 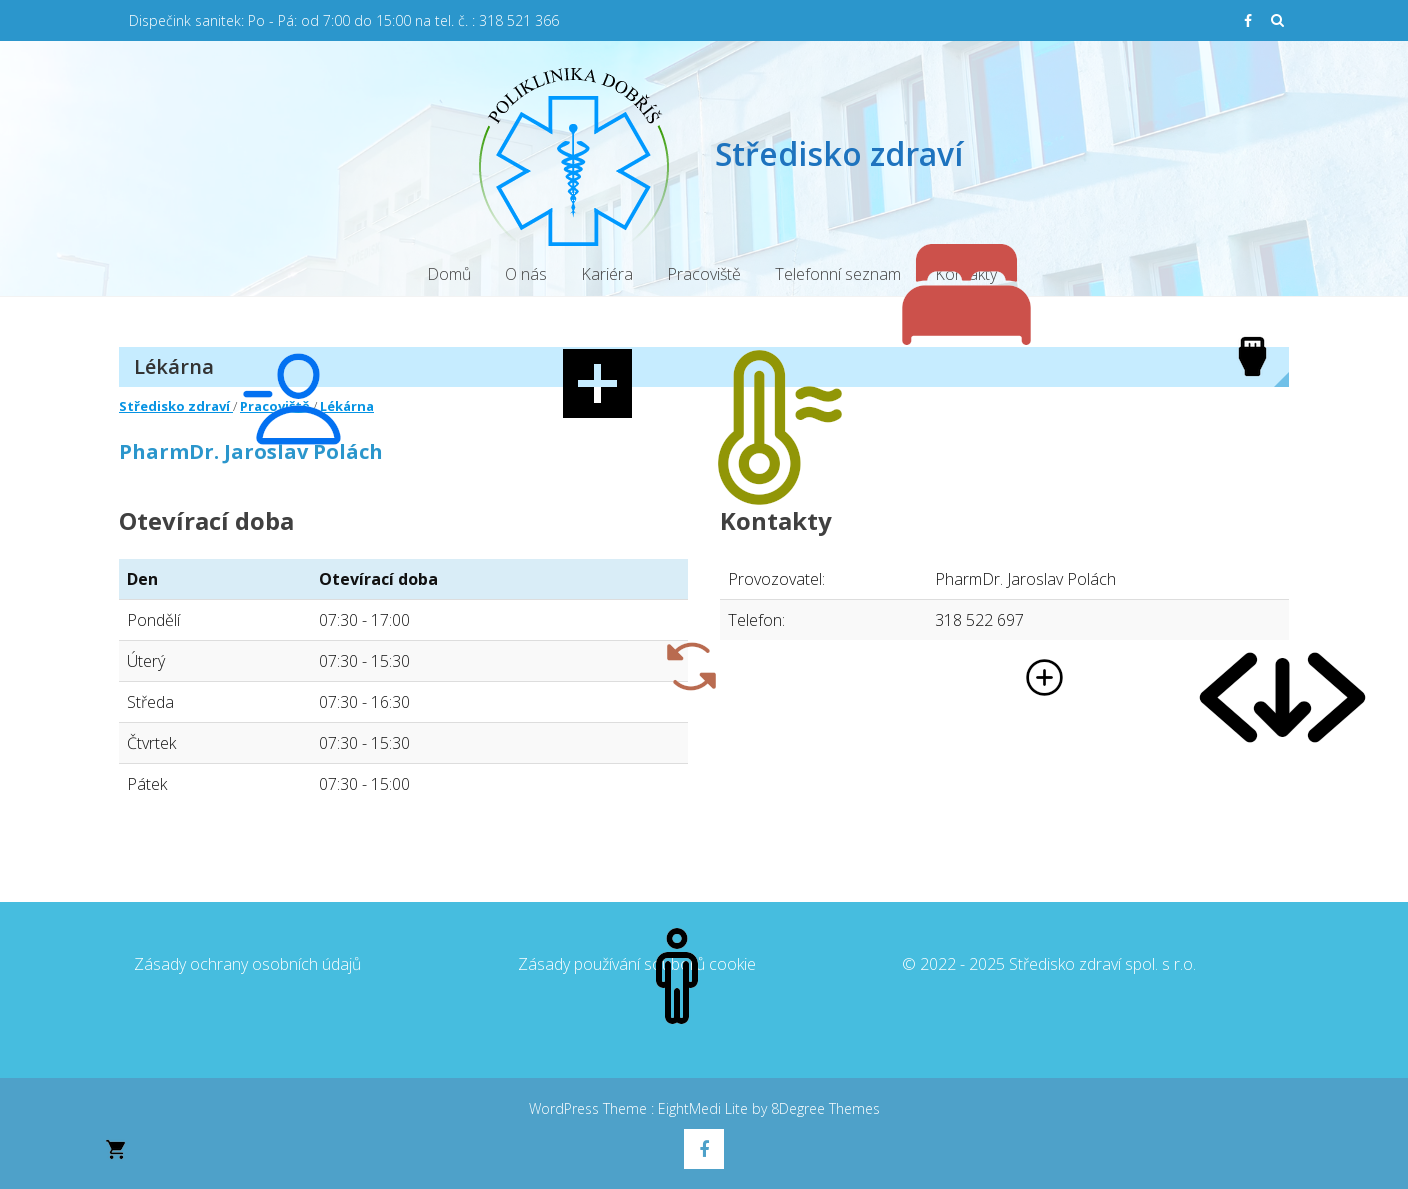 I want to click on add a new item, so click(x=1044, y=677).